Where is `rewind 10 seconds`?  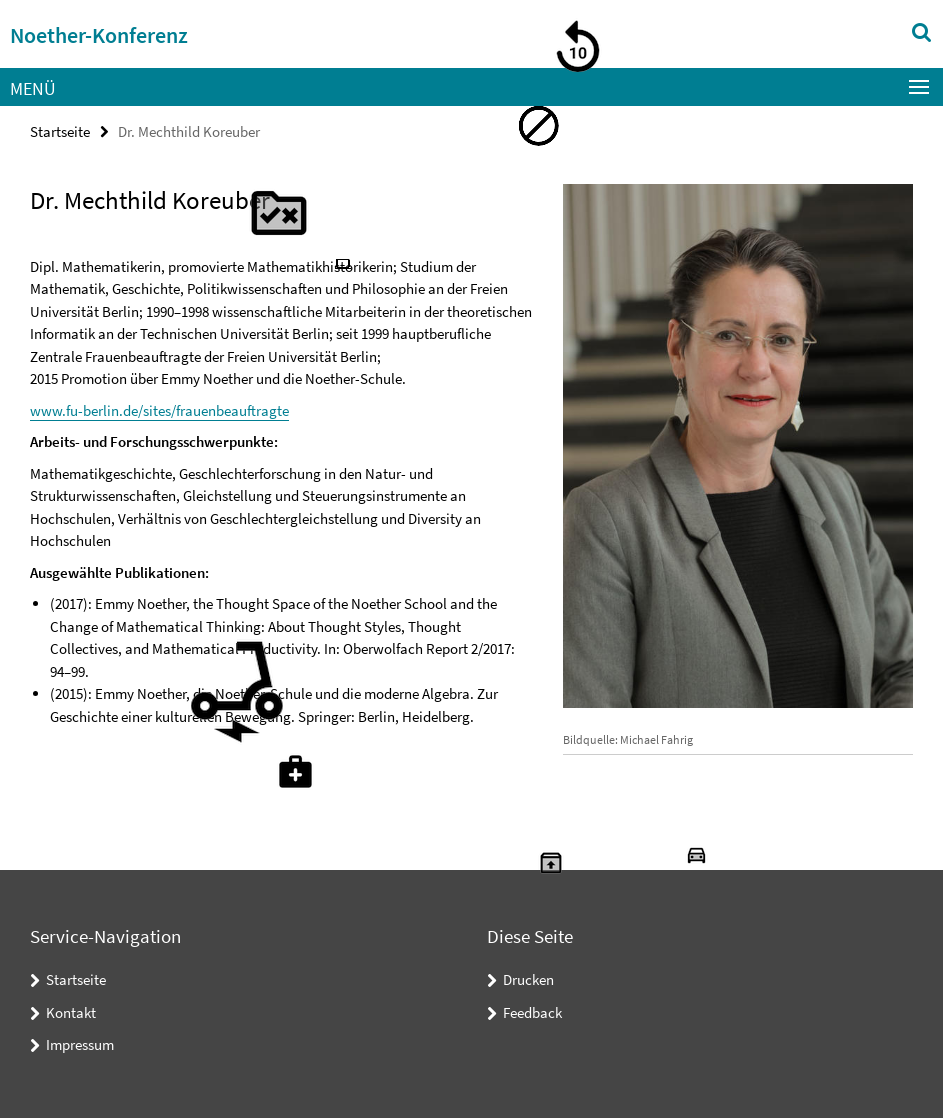 rewind 10 seconds is located at coordinates (578, 48).